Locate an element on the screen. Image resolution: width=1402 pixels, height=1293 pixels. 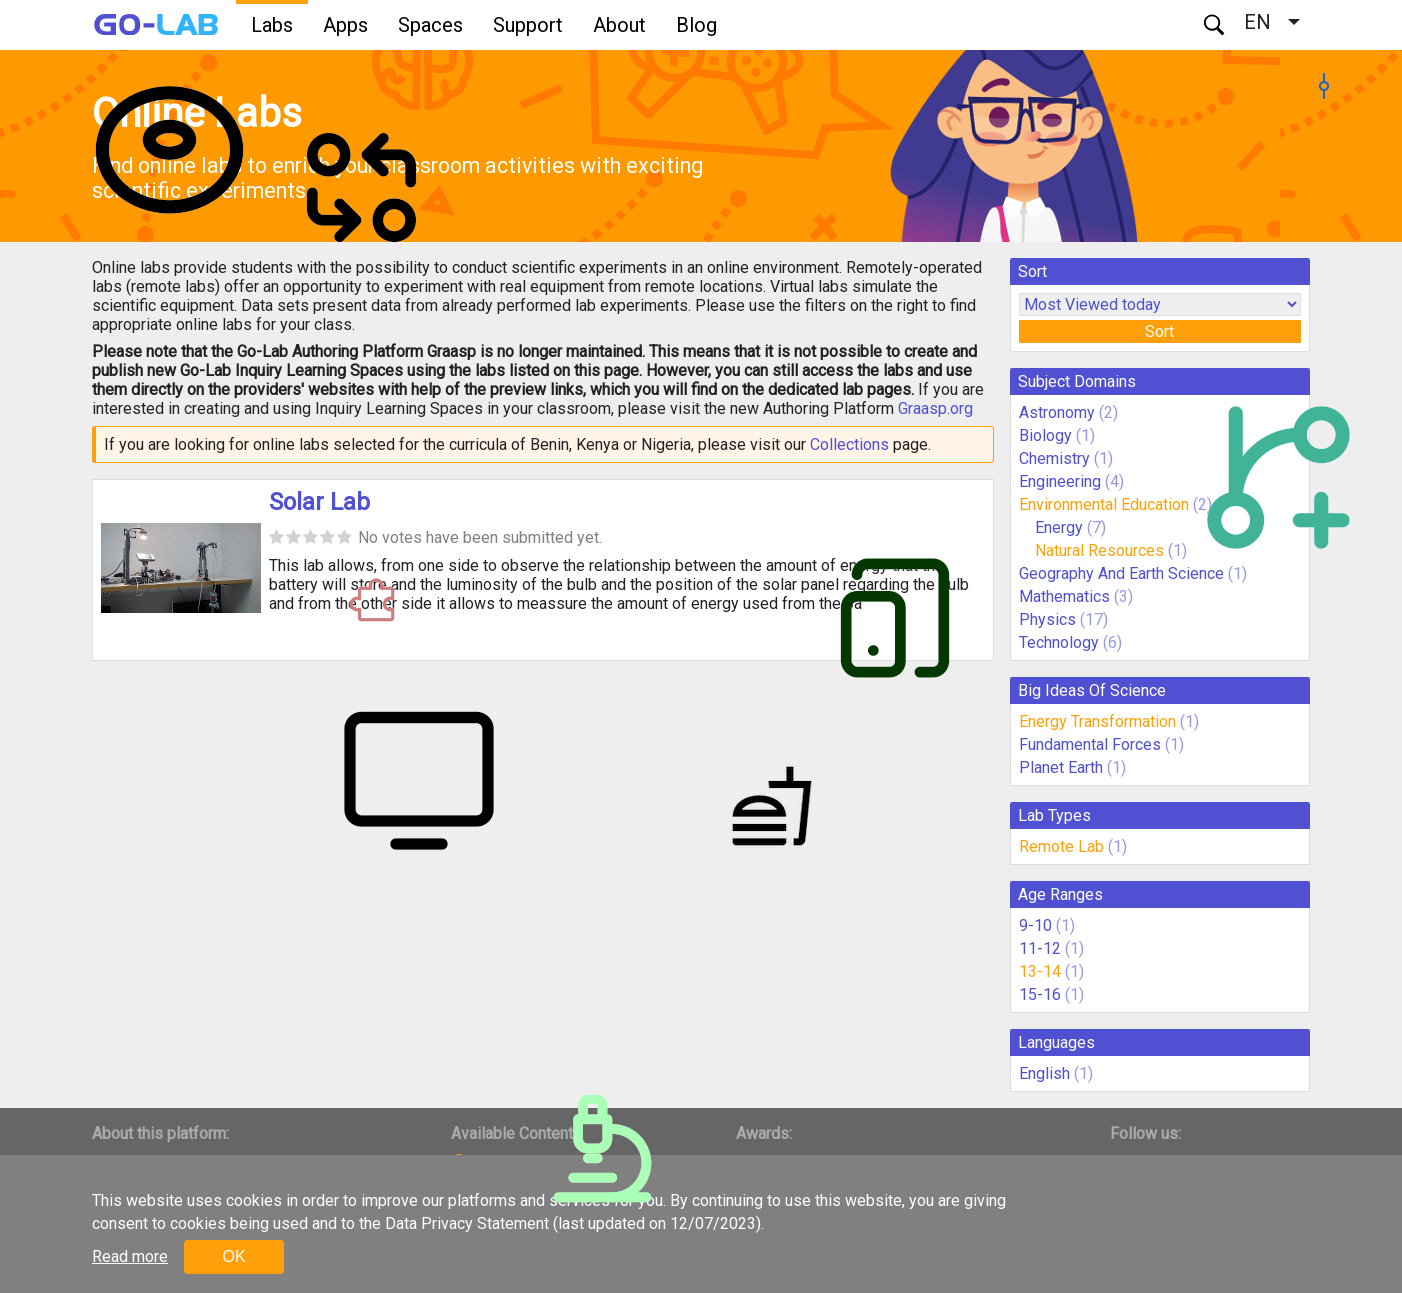
switch between tablet and mobile view is located at coordinates (895, 618).